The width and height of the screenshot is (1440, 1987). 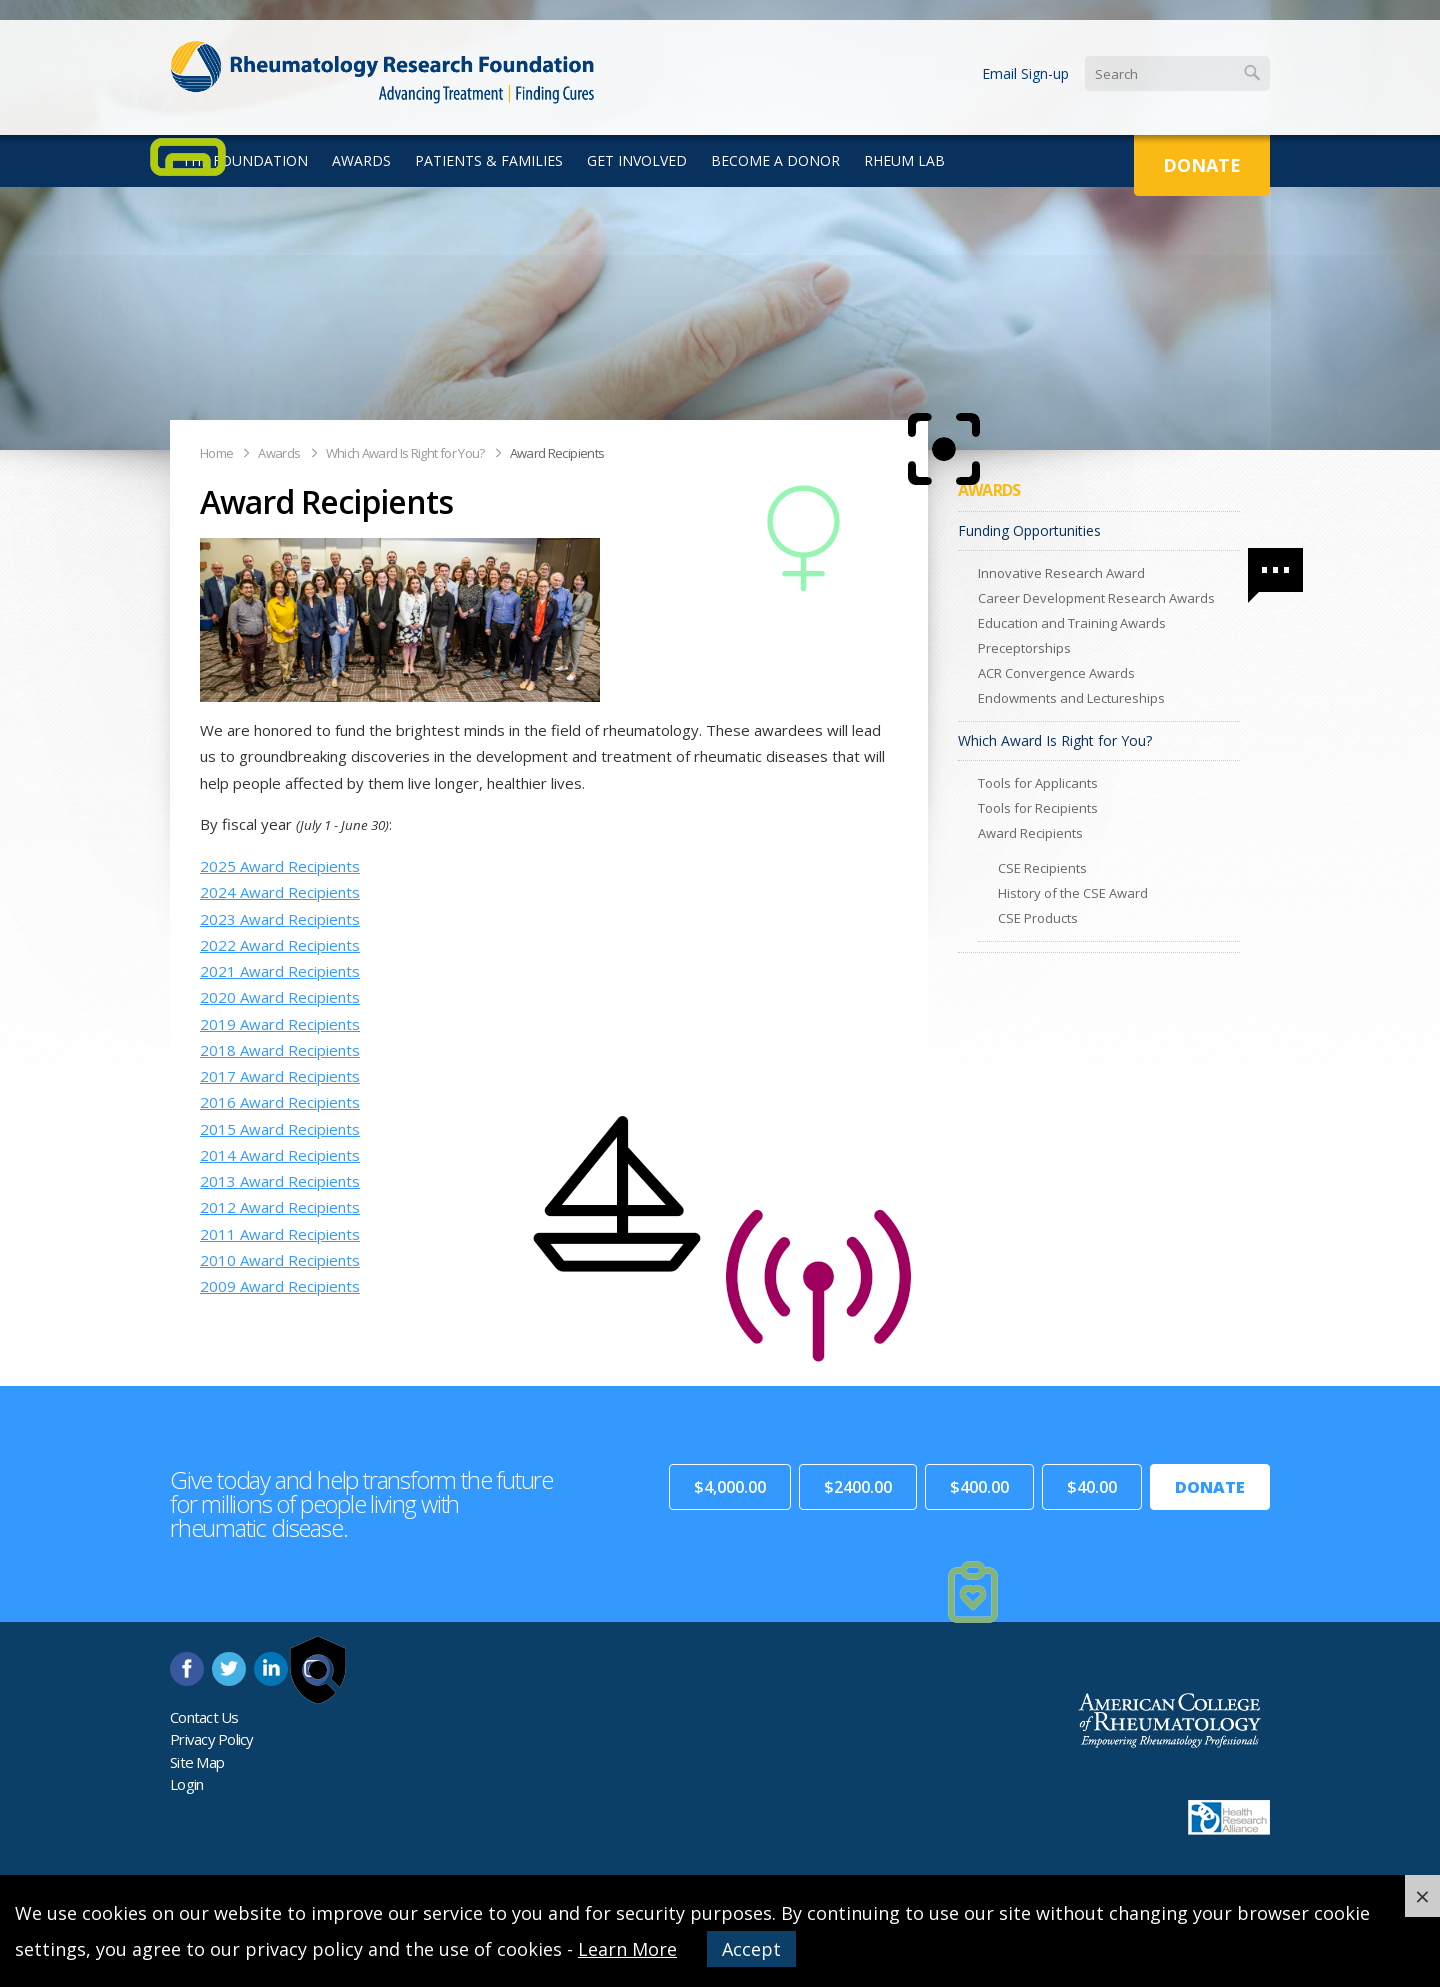 I want to click on view privacy policy or terms, so click(x=318, y=1670).